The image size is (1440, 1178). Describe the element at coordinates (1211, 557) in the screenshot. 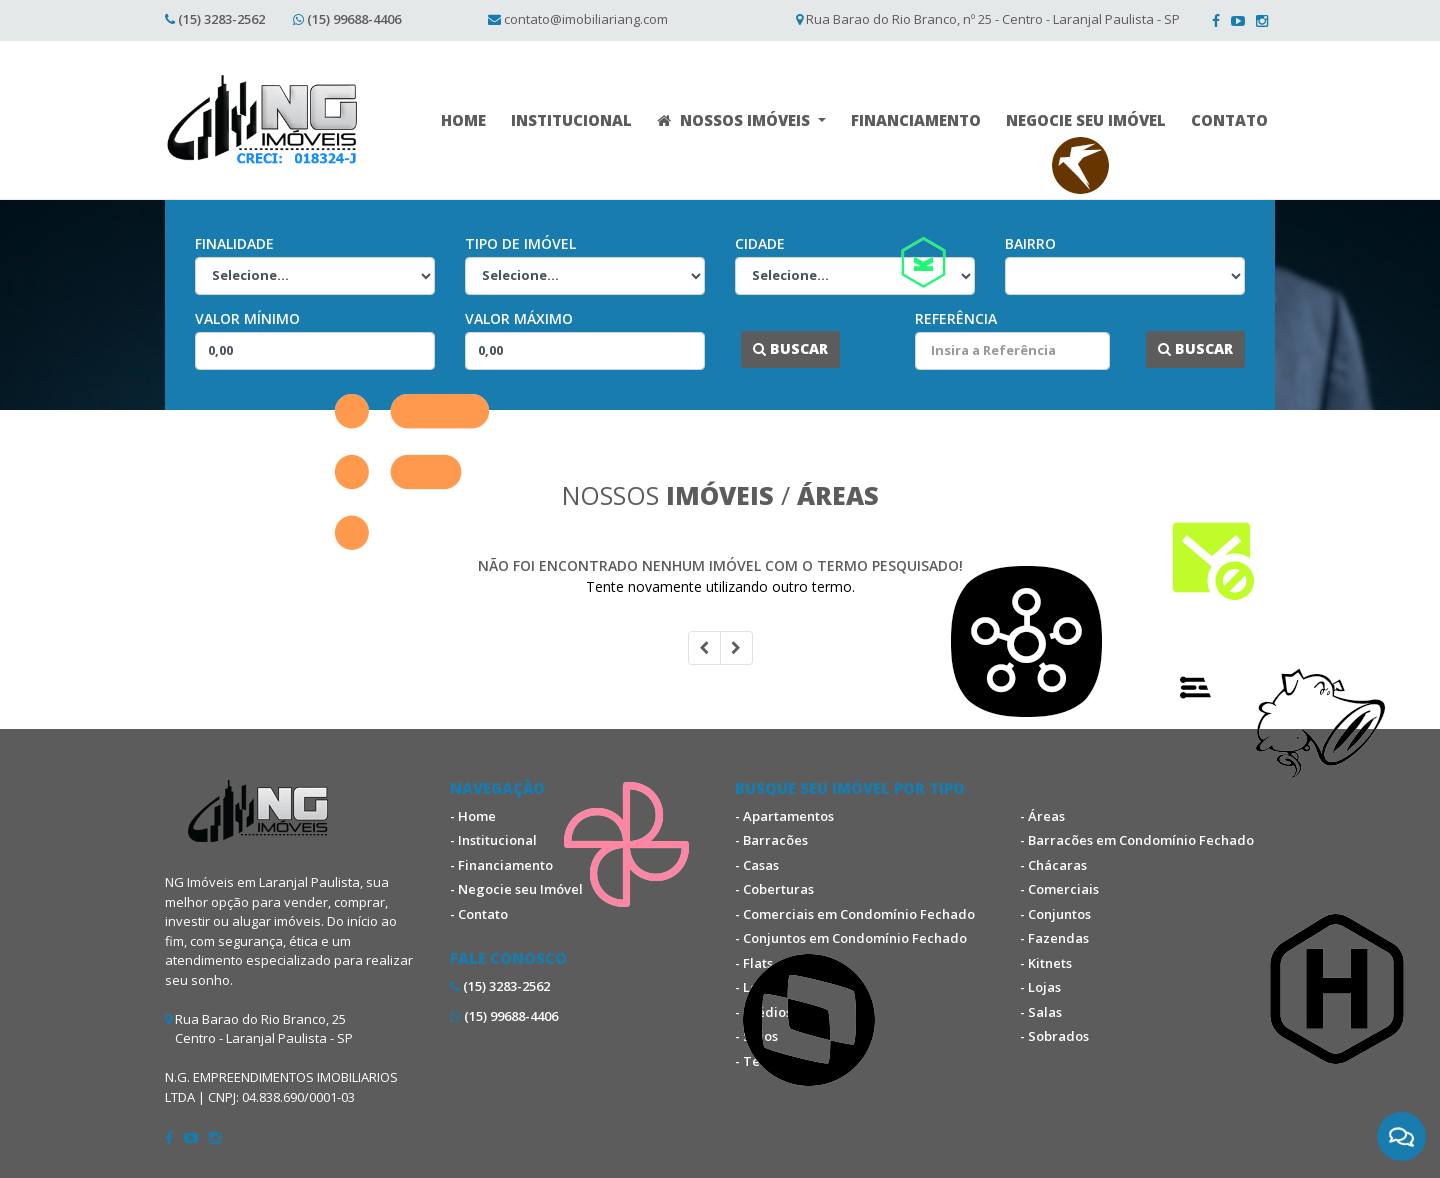

I see `blocked or spam email indicator` at that location.